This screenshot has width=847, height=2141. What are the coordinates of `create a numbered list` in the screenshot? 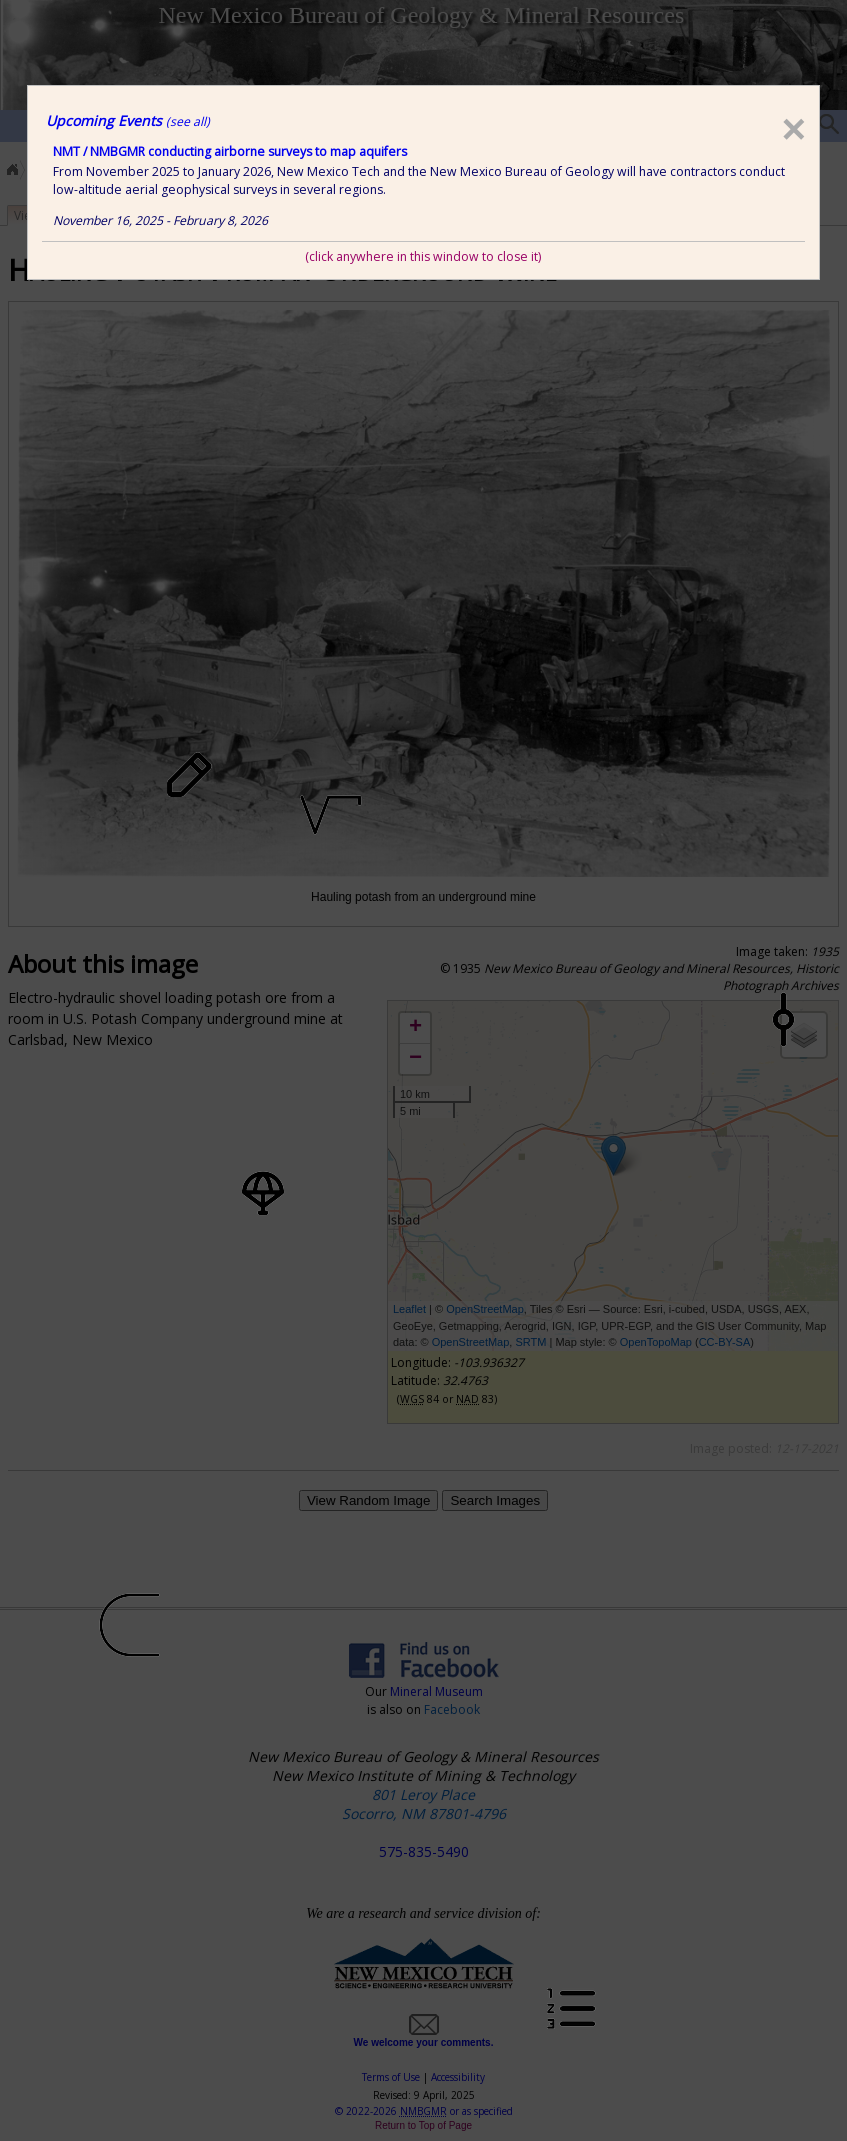 It's located at (572, 2008).